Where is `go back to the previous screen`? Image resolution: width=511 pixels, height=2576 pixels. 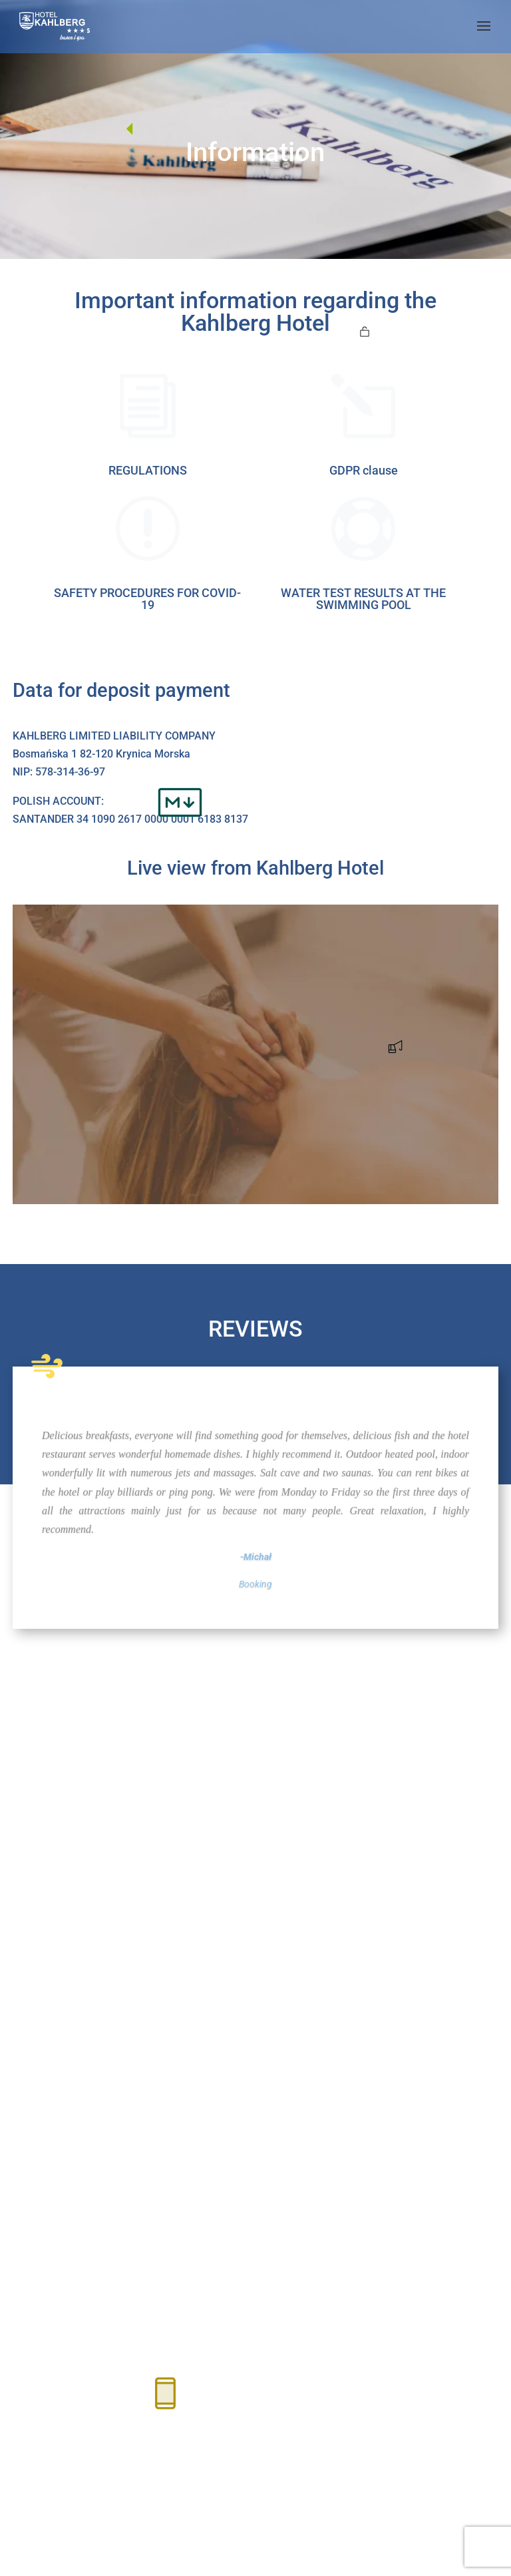
go back to the previous screen is located at coordinates (130, 128).